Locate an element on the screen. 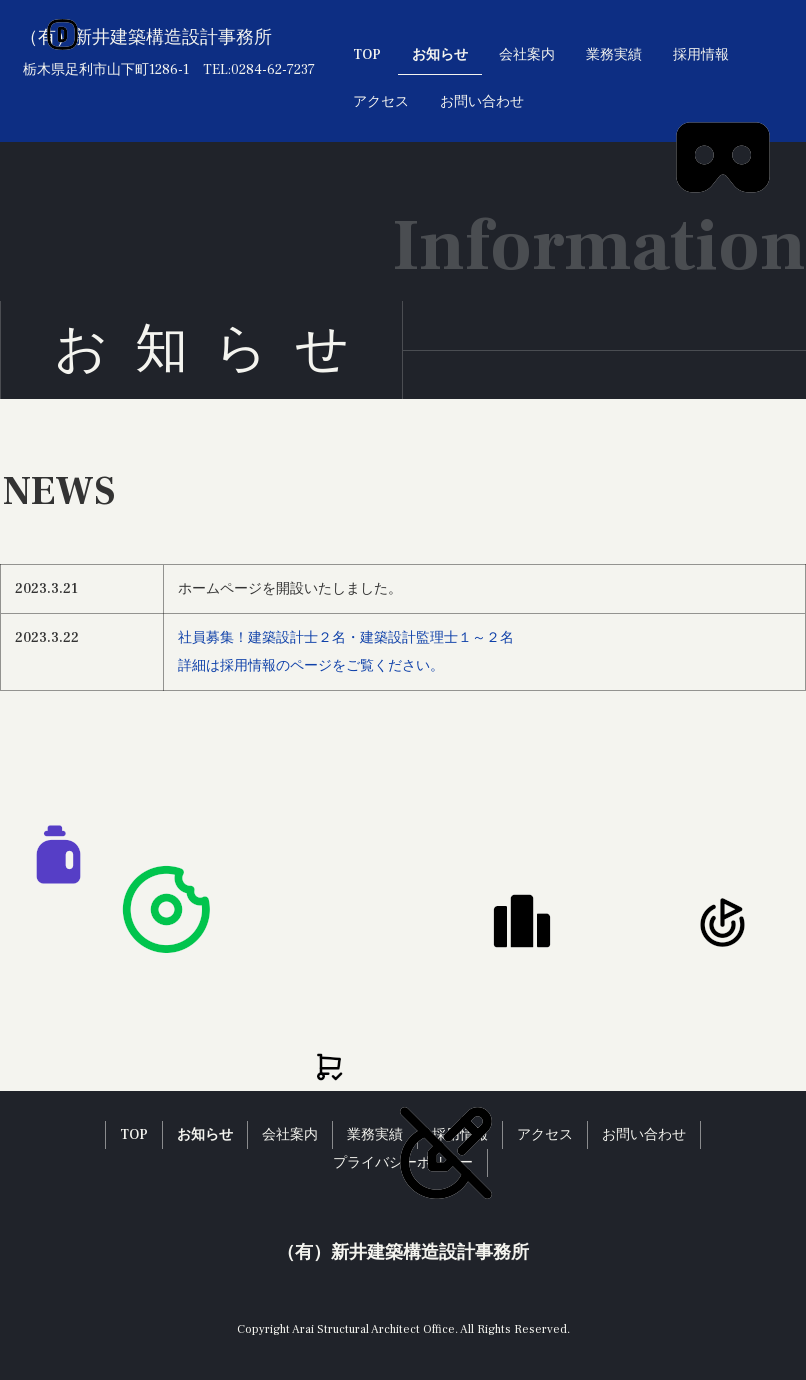  editing is disabled or unavailable is located at coordinates (446, 1153).